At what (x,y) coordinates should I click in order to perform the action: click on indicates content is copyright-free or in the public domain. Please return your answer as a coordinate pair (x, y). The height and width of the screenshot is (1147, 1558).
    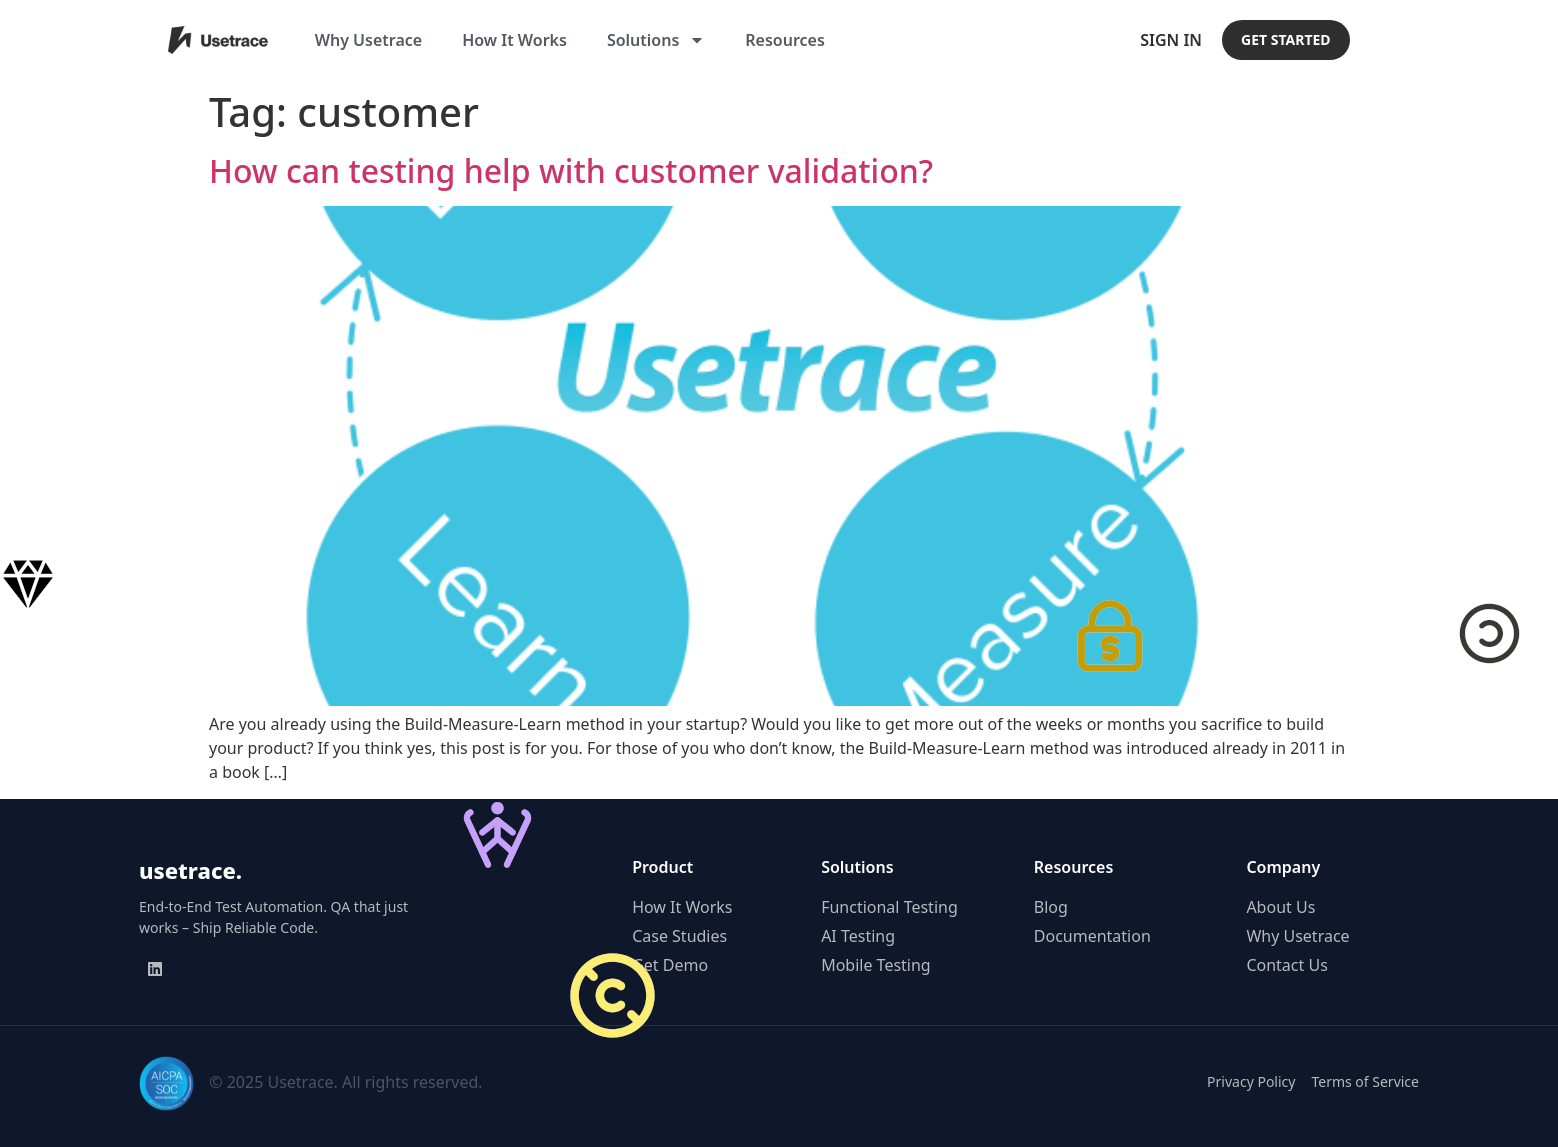
    Looking at the image, I should click on (612, 995).